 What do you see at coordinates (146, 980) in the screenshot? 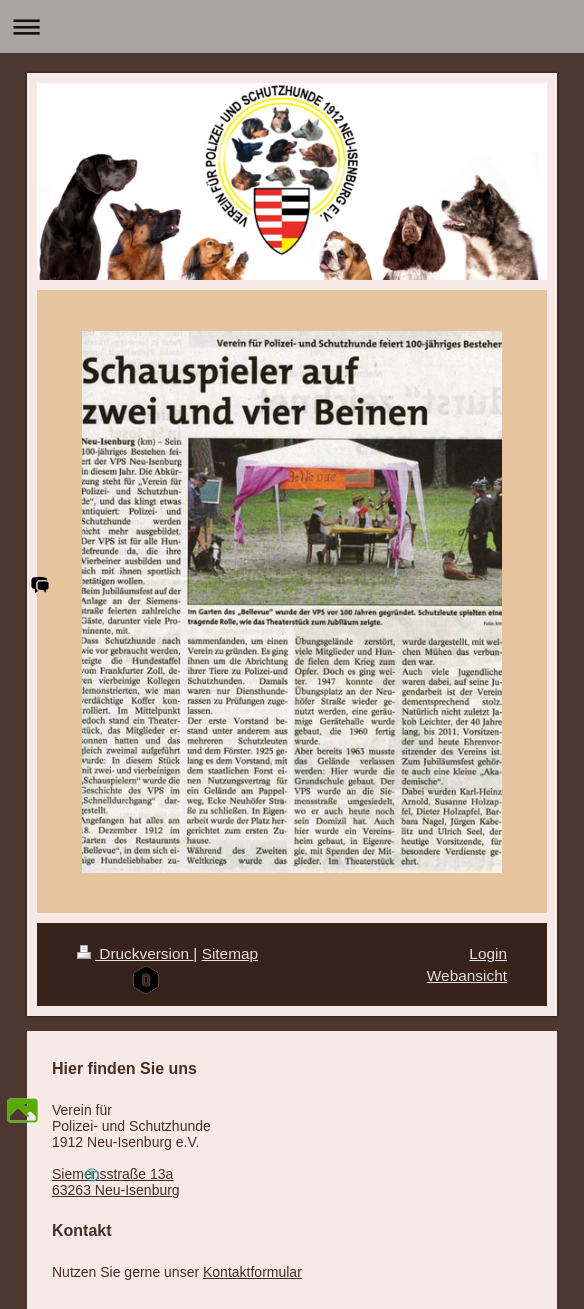
I see `app icon or logo featuring the letter Q` at bounding box center [146, 980].